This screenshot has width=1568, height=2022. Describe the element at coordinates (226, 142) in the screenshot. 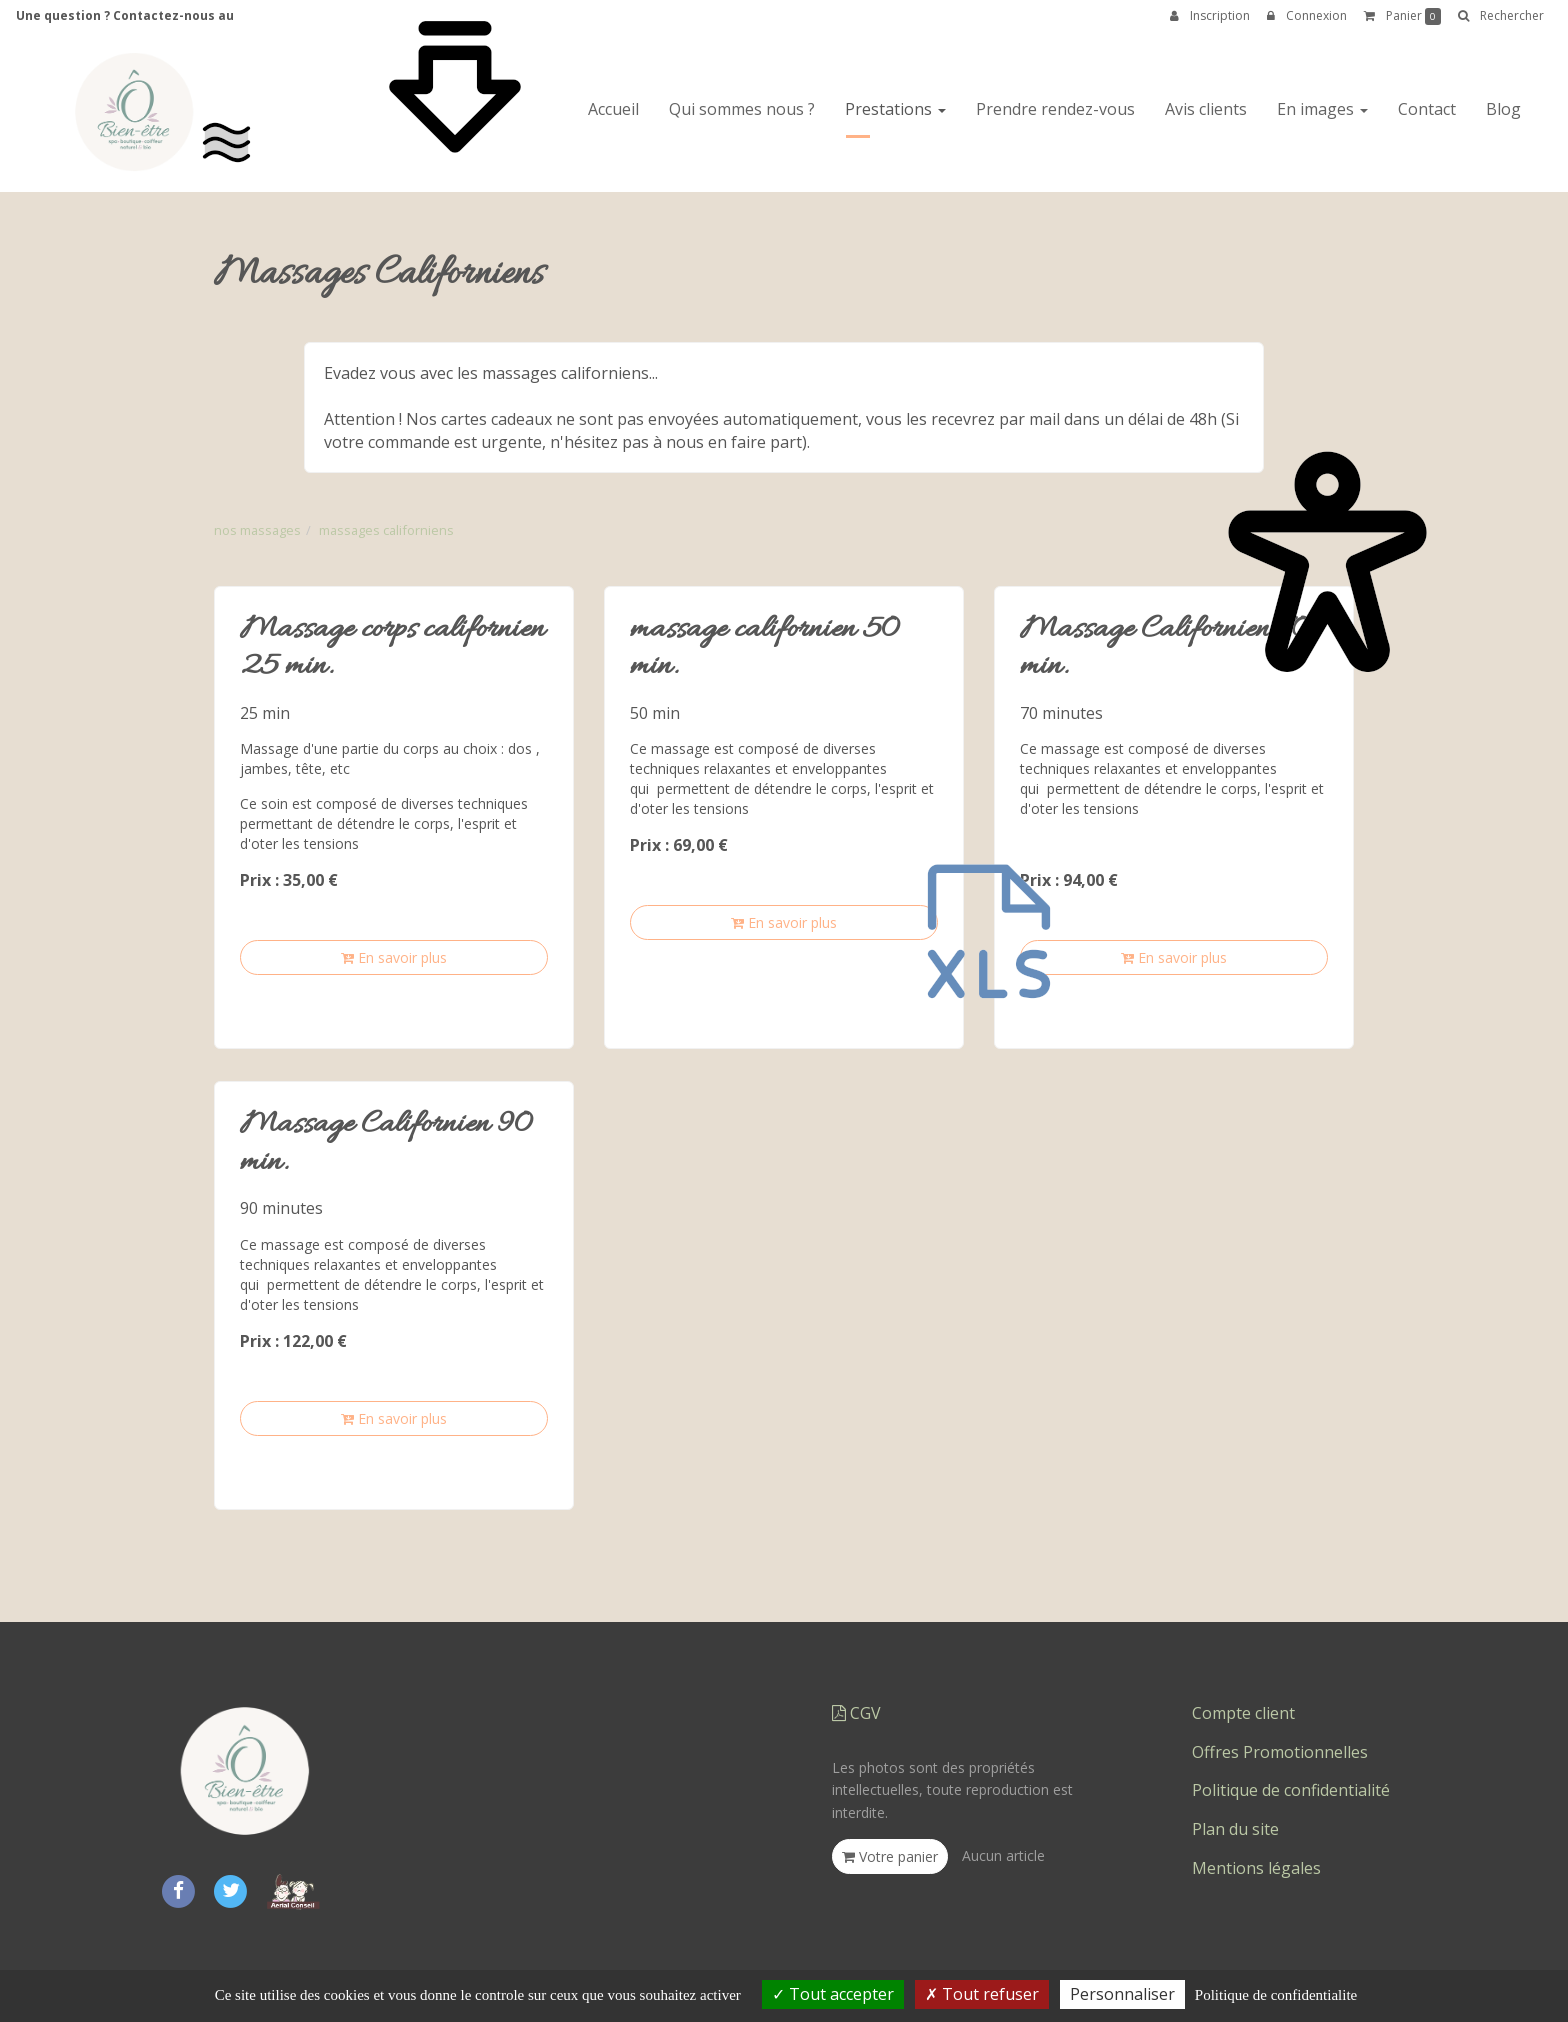

I see `indicates water or aquatic features` at that location.